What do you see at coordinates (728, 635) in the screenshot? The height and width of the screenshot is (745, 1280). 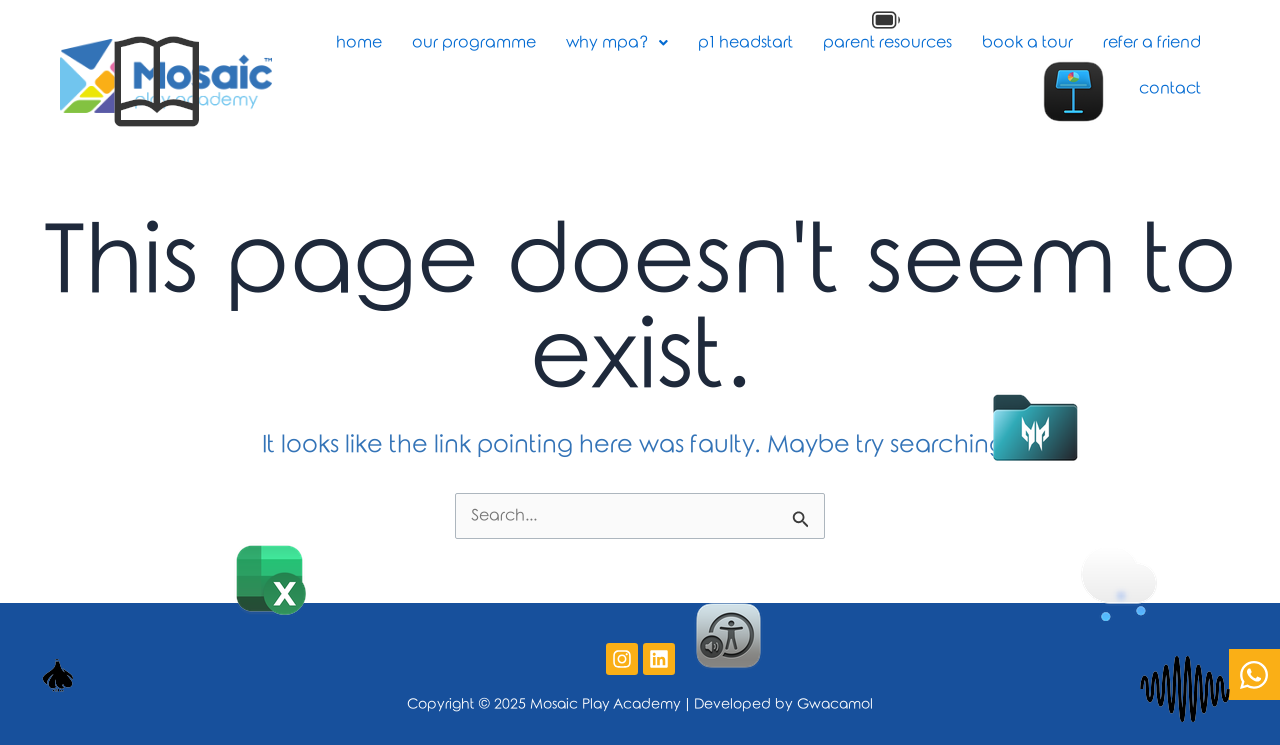 I see `enable voiceover screen reader accessibility` at bounding box center [728, 635].